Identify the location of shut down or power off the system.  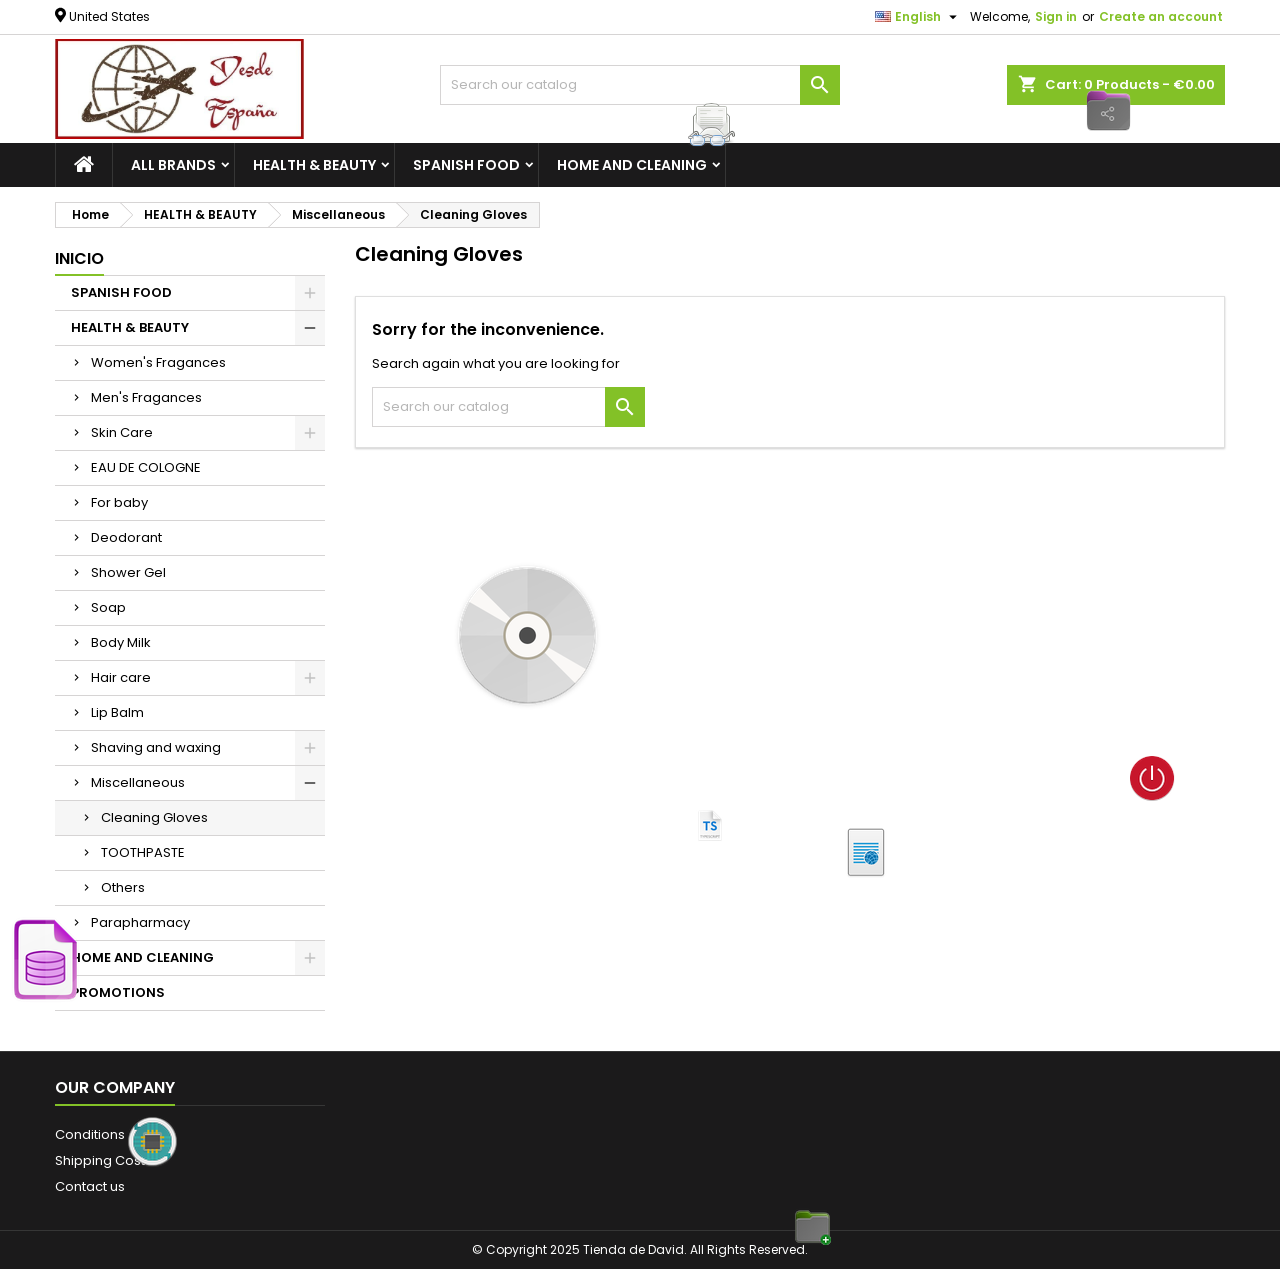
(1153, 779).